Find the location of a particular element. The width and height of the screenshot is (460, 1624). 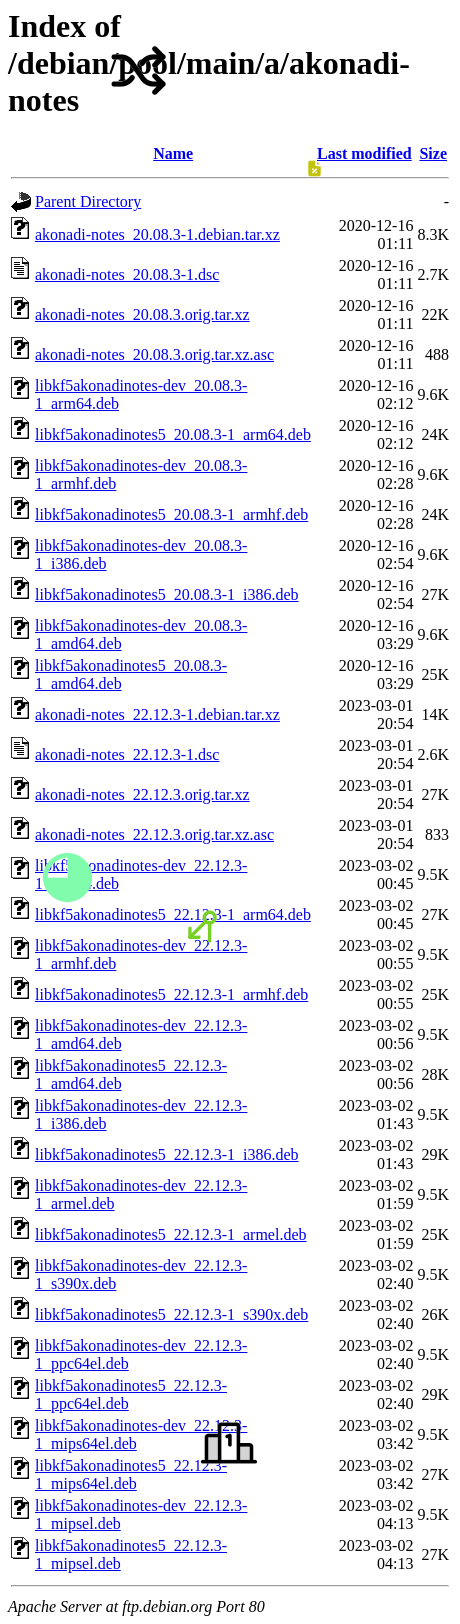

view leaderboard or rankings is located at coordinates (229, 1443).